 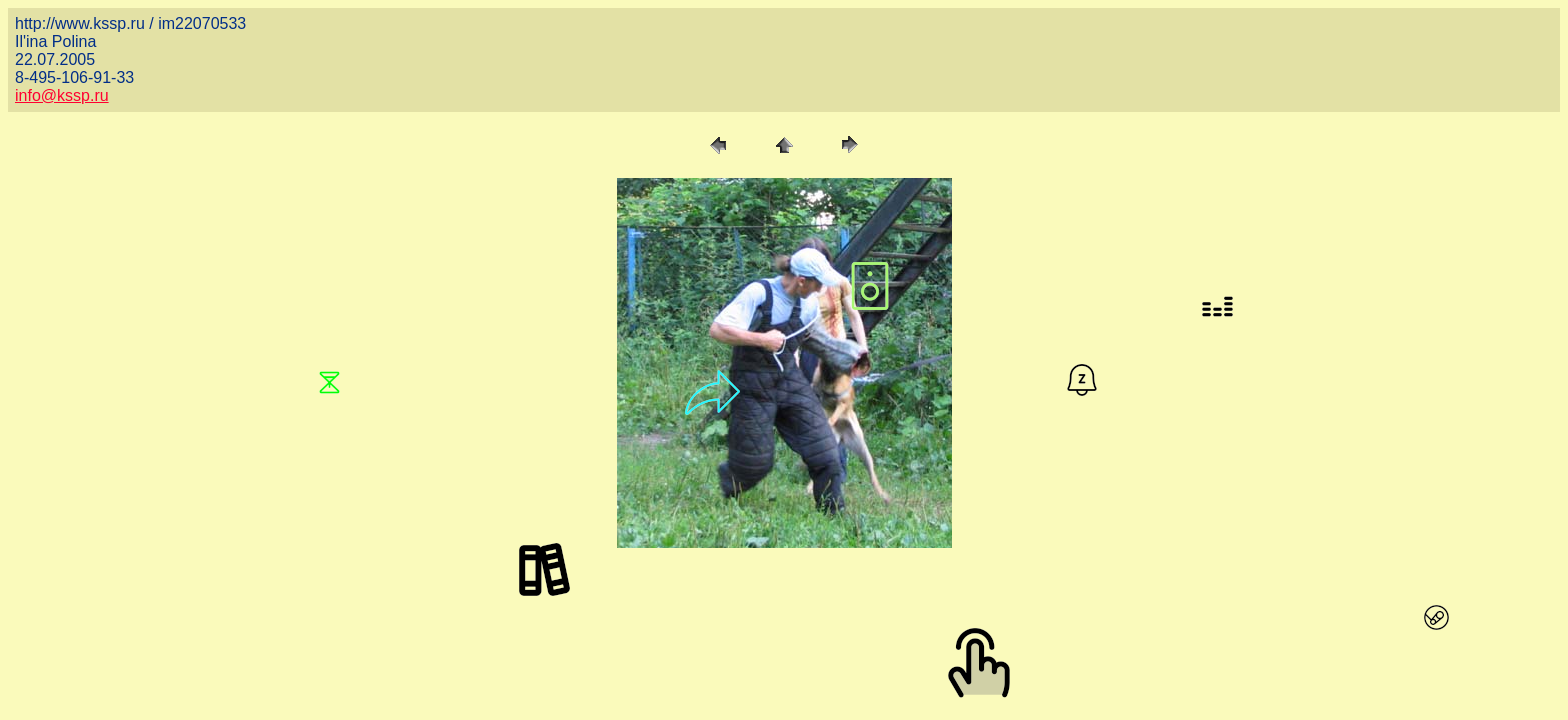 I want to click on open steam gaming platform, so click(x=1436, y=617).